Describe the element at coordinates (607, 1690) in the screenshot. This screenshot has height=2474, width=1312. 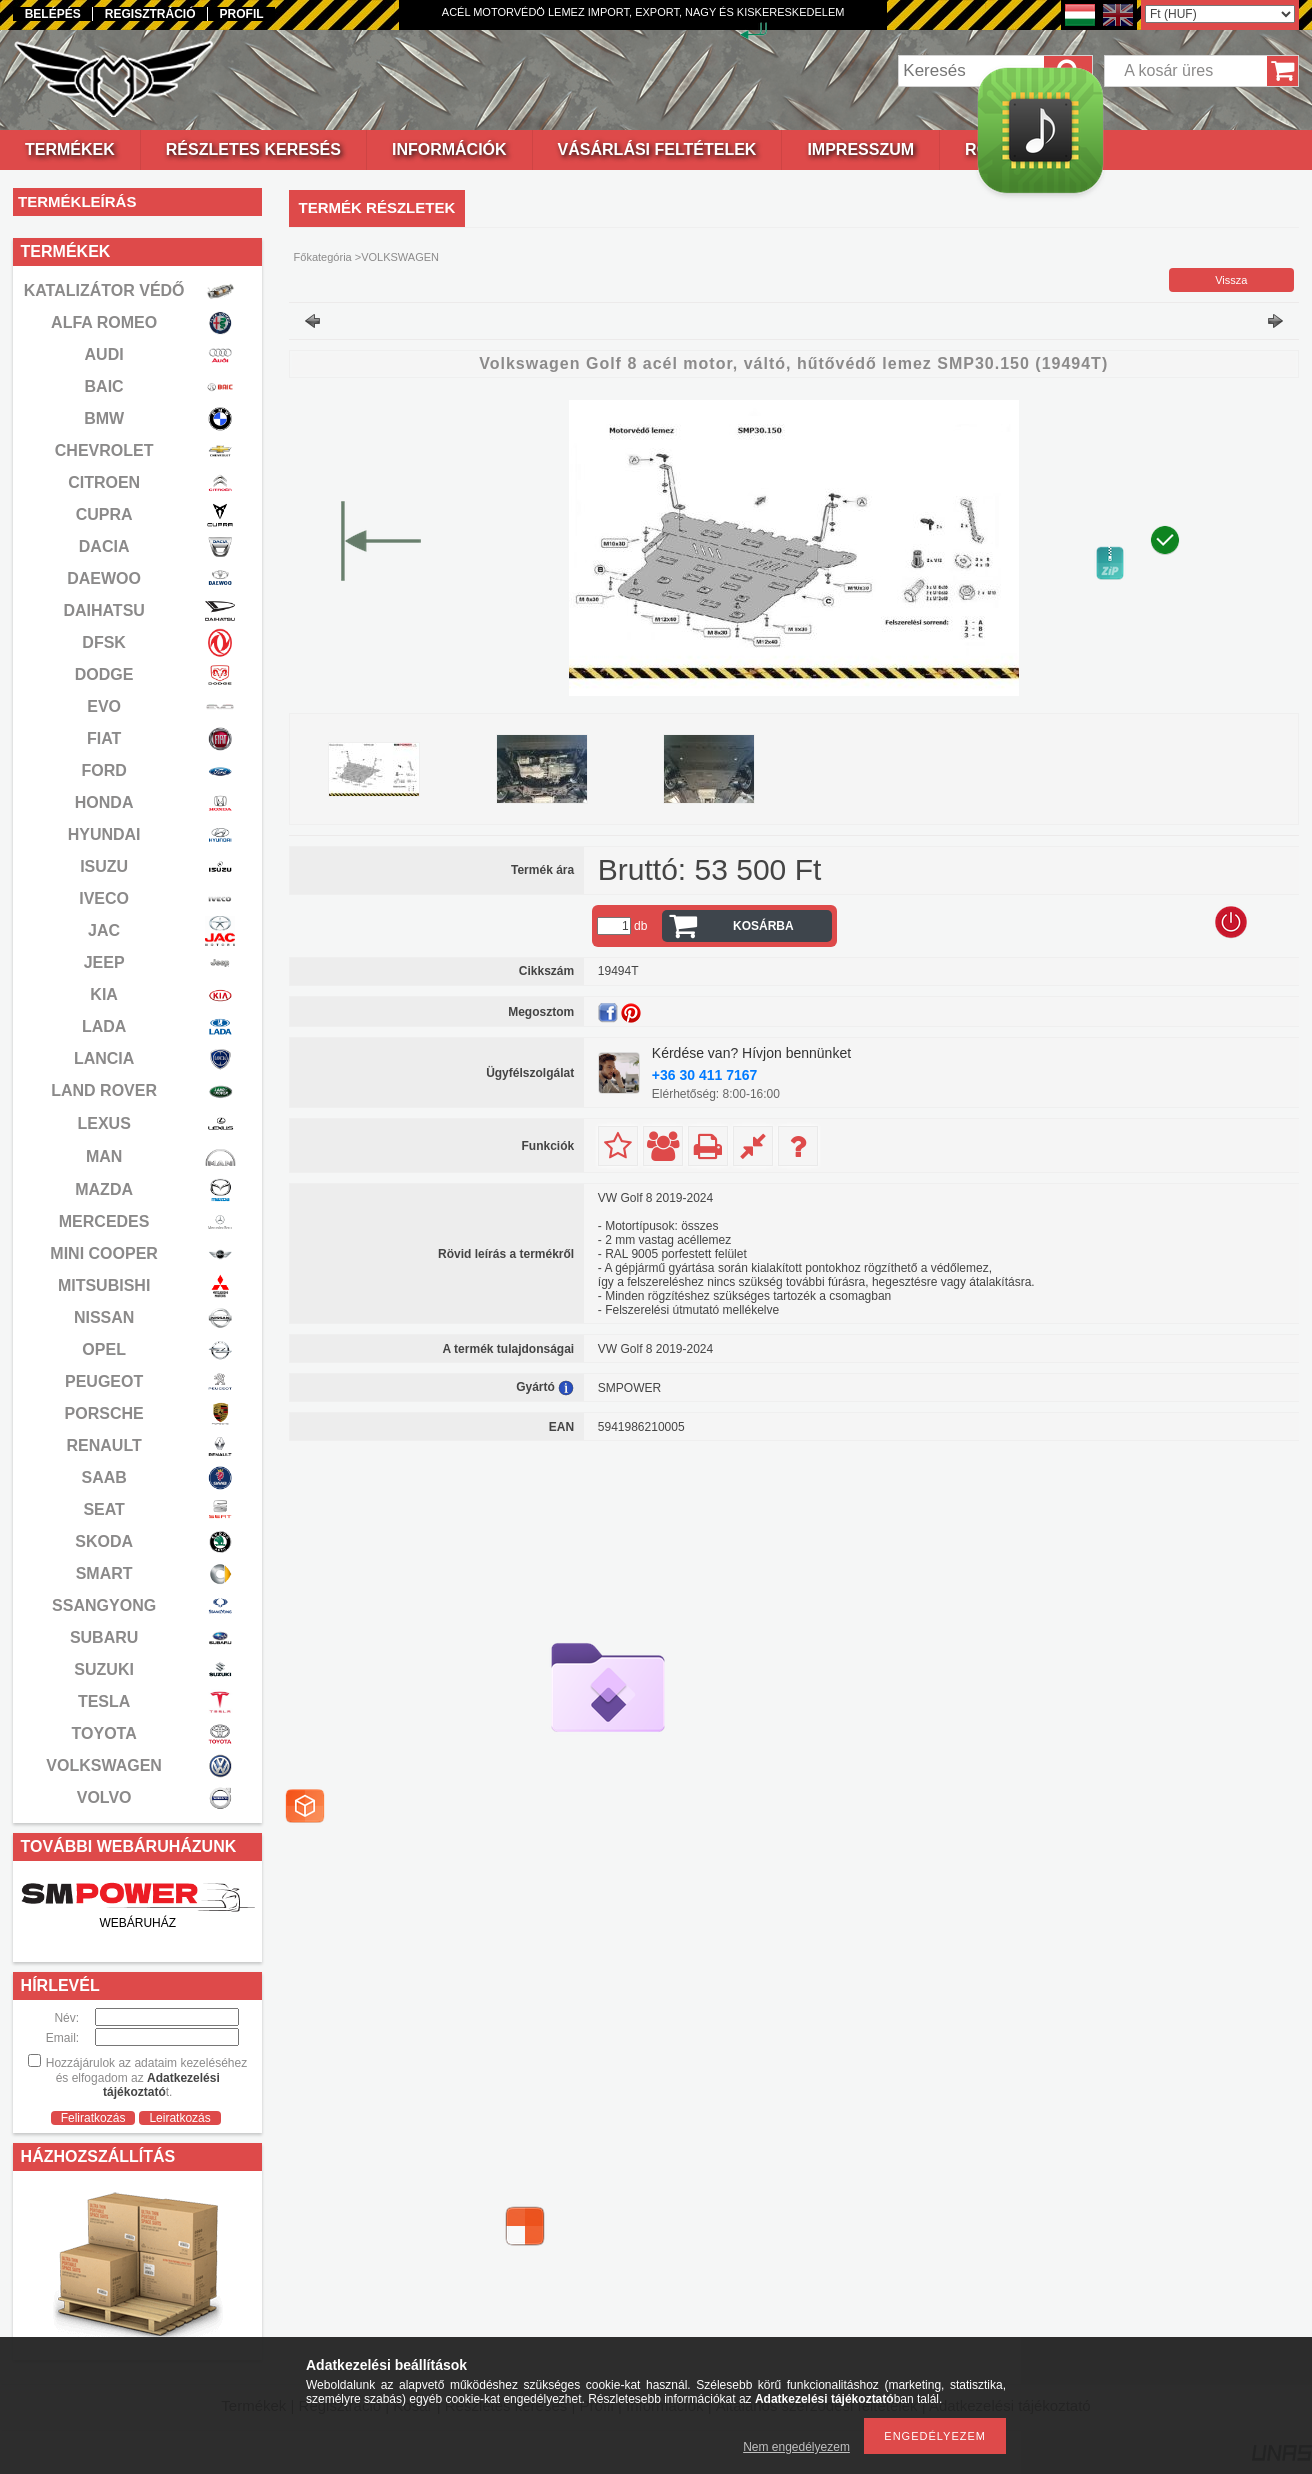
I see `open microsoft finance documents folder` at that location.